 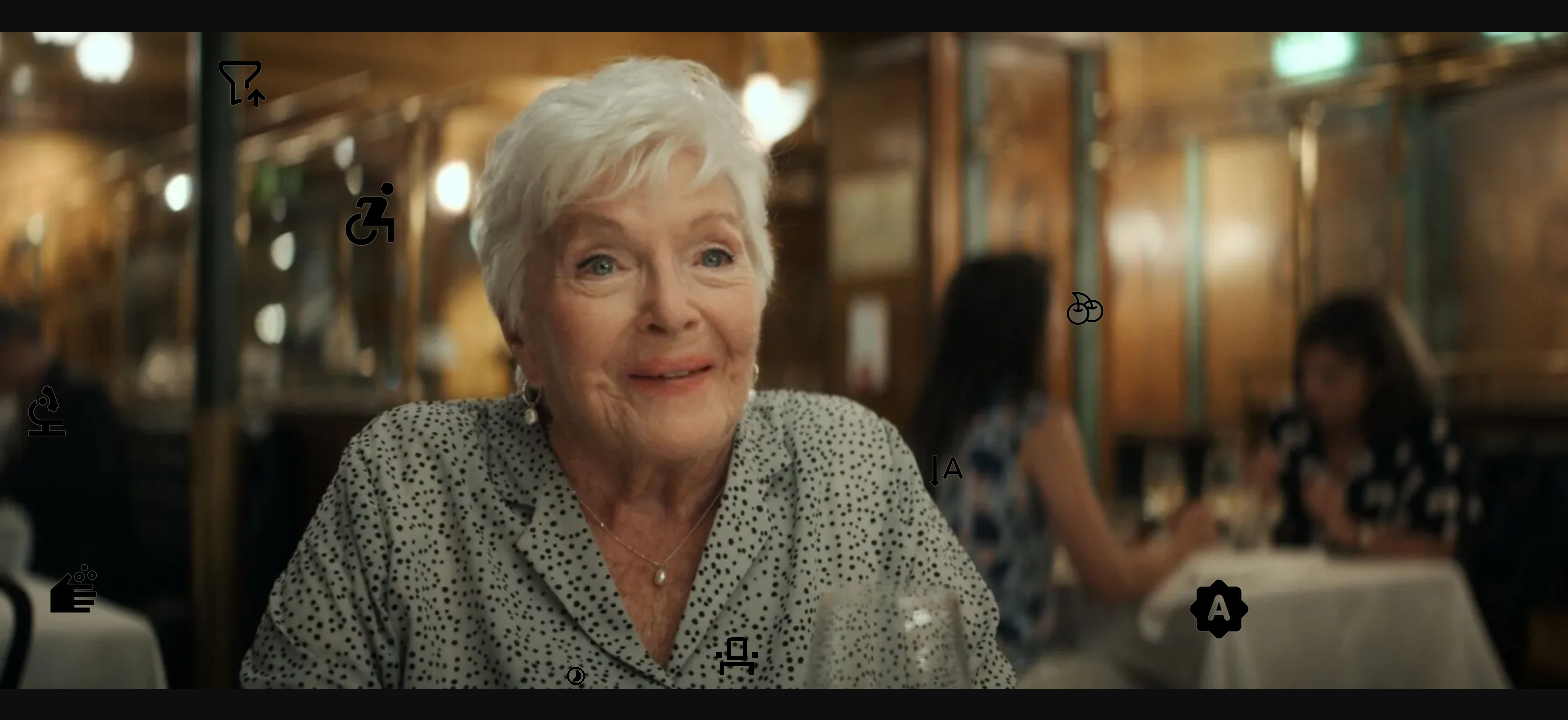 I want to click on indicates handwashing or hygiene facilities nearby, so click(x=74, y=588).